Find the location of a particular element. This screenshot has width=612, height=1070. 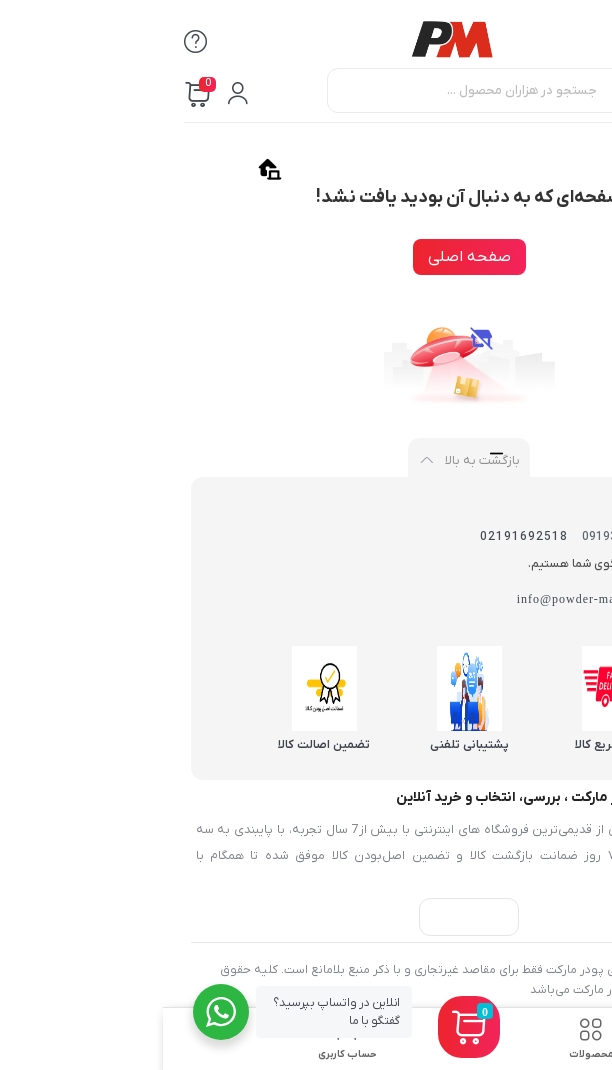

remove an item from a list or cart is located at coordinates (496, 453).